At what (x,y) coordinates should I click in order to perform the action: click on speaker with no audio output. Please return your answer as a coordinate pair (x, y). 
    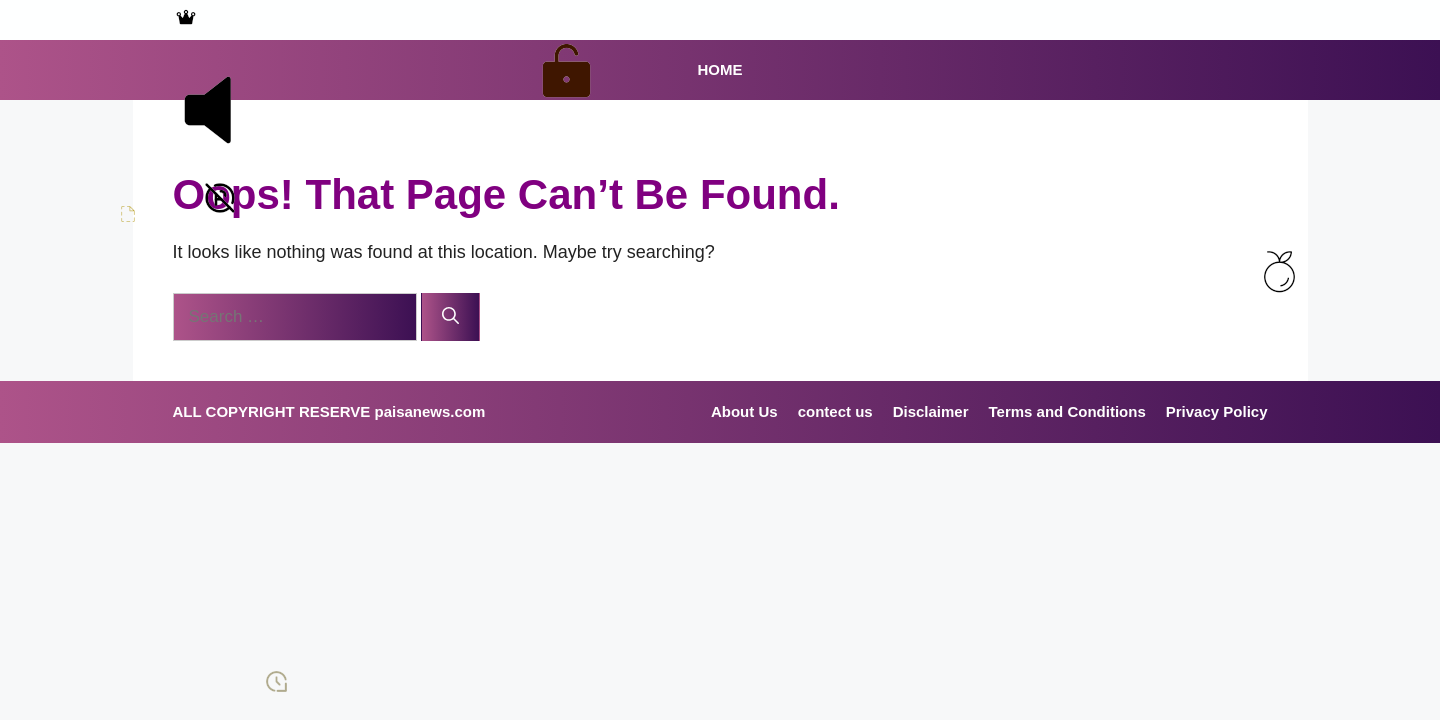
    Looking at the image, I should click on (218, 110).